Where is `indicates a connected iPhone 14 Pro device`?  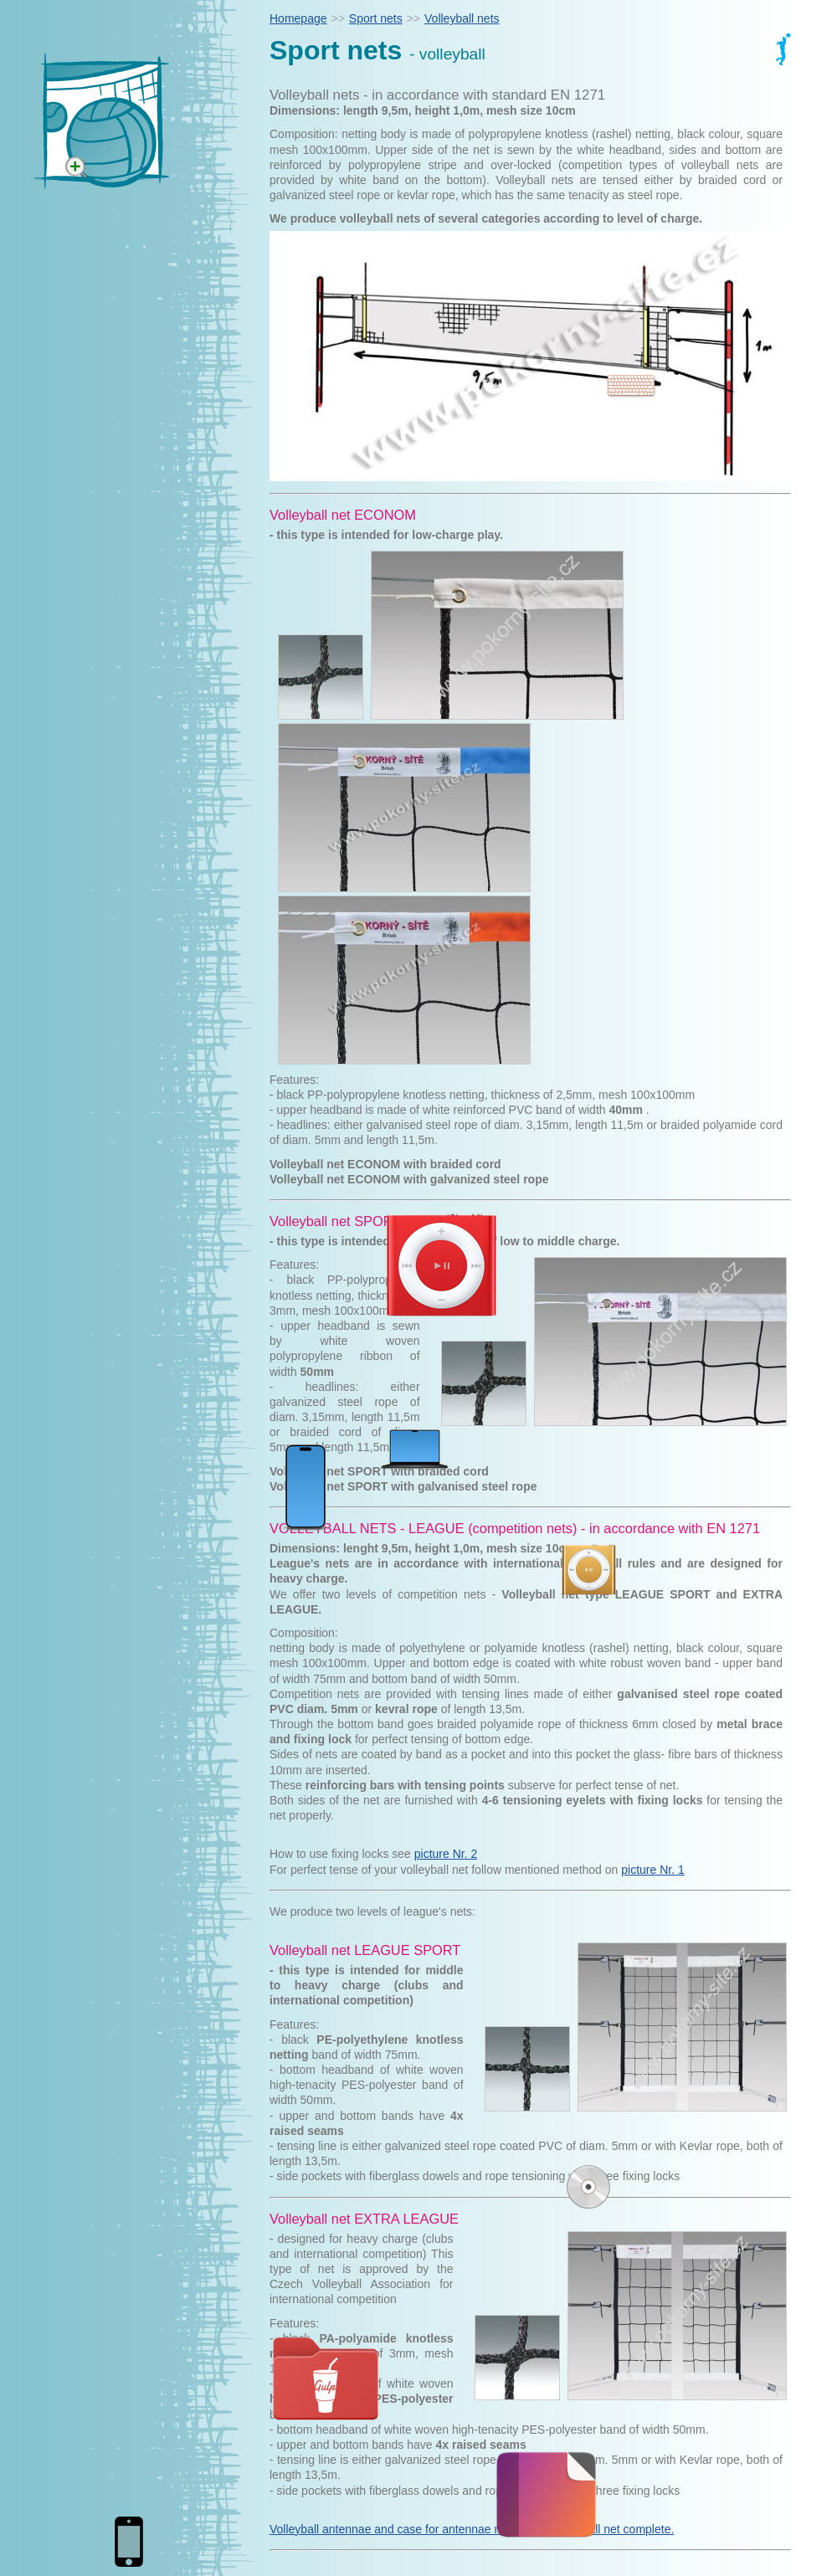 indicates a connected iPhone 14 Pro device is located at coordinates (306, 1488).